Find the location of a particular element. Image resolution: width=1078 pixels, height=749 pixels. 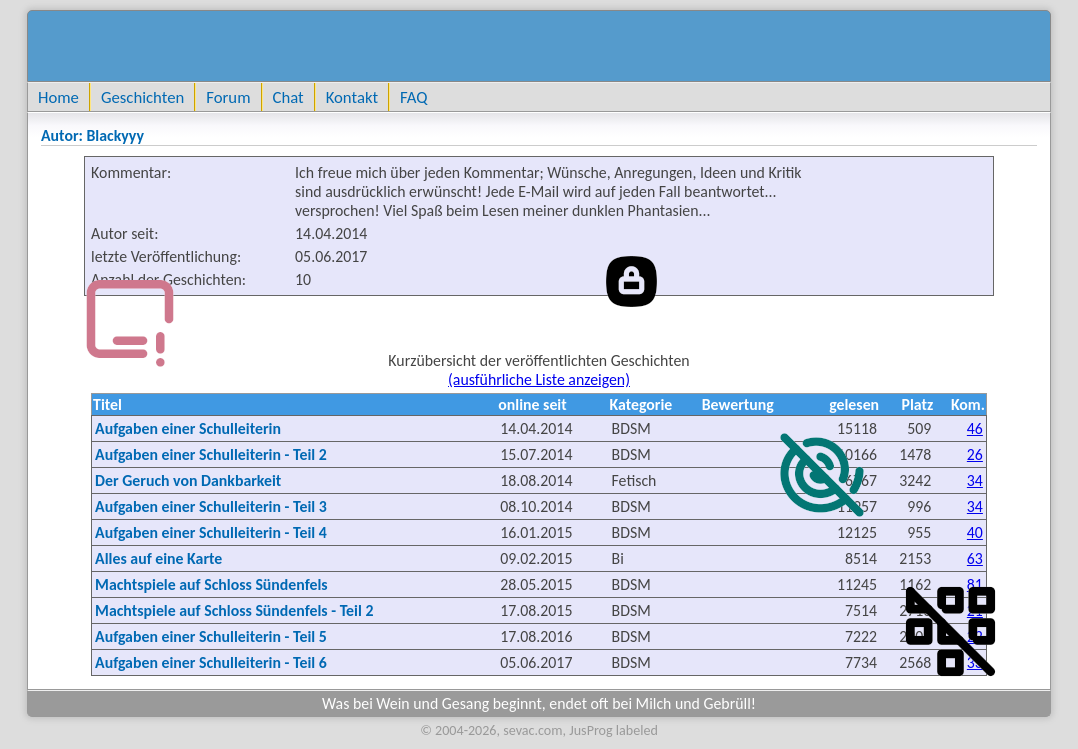

access security or privacy settings is located at coordinates (631, 281).